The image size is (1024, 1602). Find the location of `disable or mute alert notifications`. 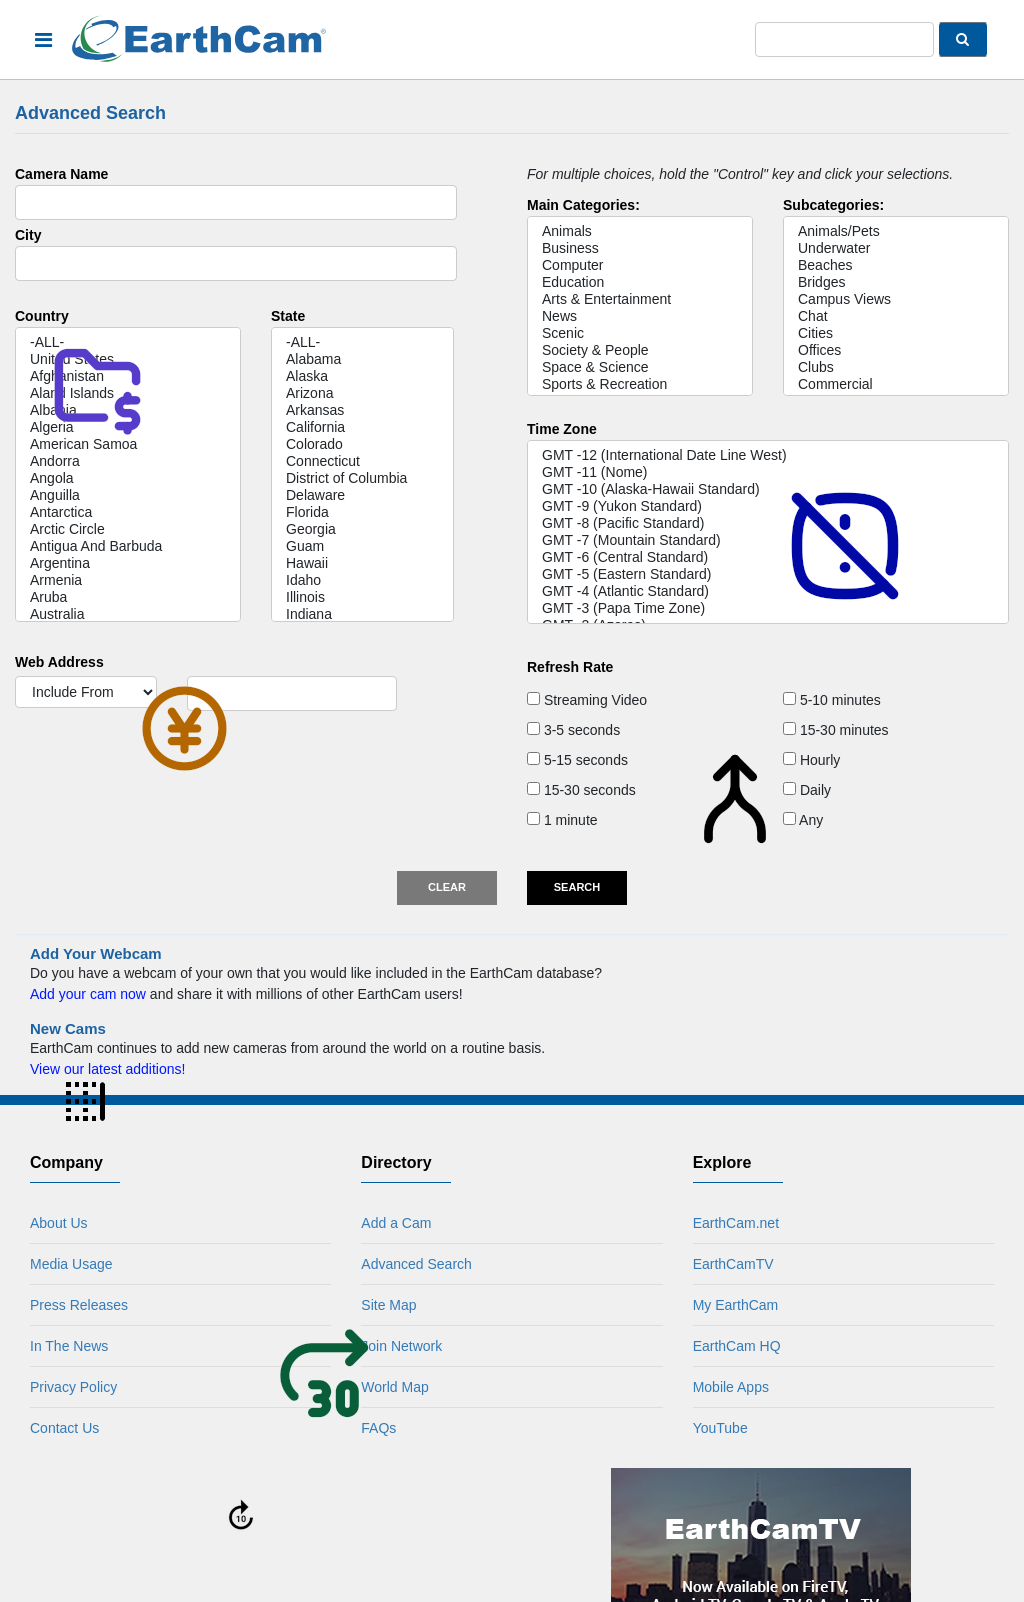

disable or mute alert notifications is located at coordinates (845, 546).